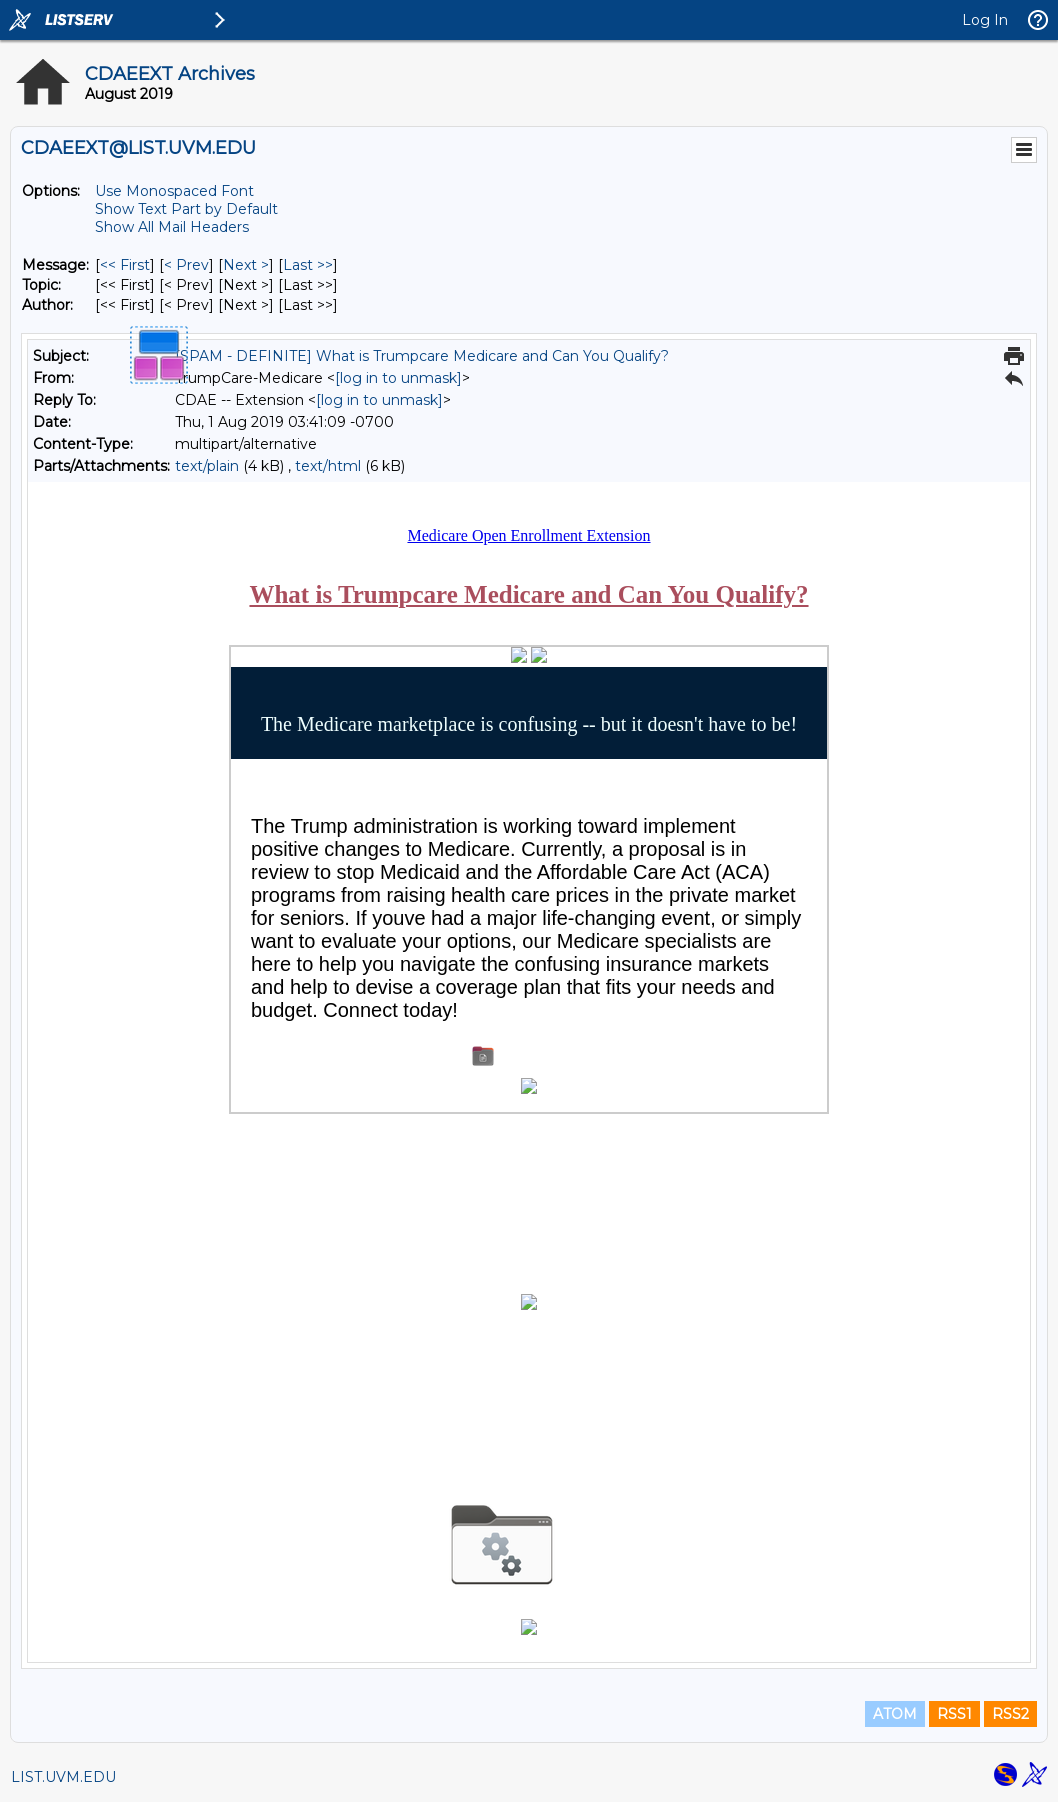 The height and width of the screenshot is (1802, 1058). Describe the element at coordinates (501, 1547) in the screenshot. I see `folder containing batch files or scripts` at that location.